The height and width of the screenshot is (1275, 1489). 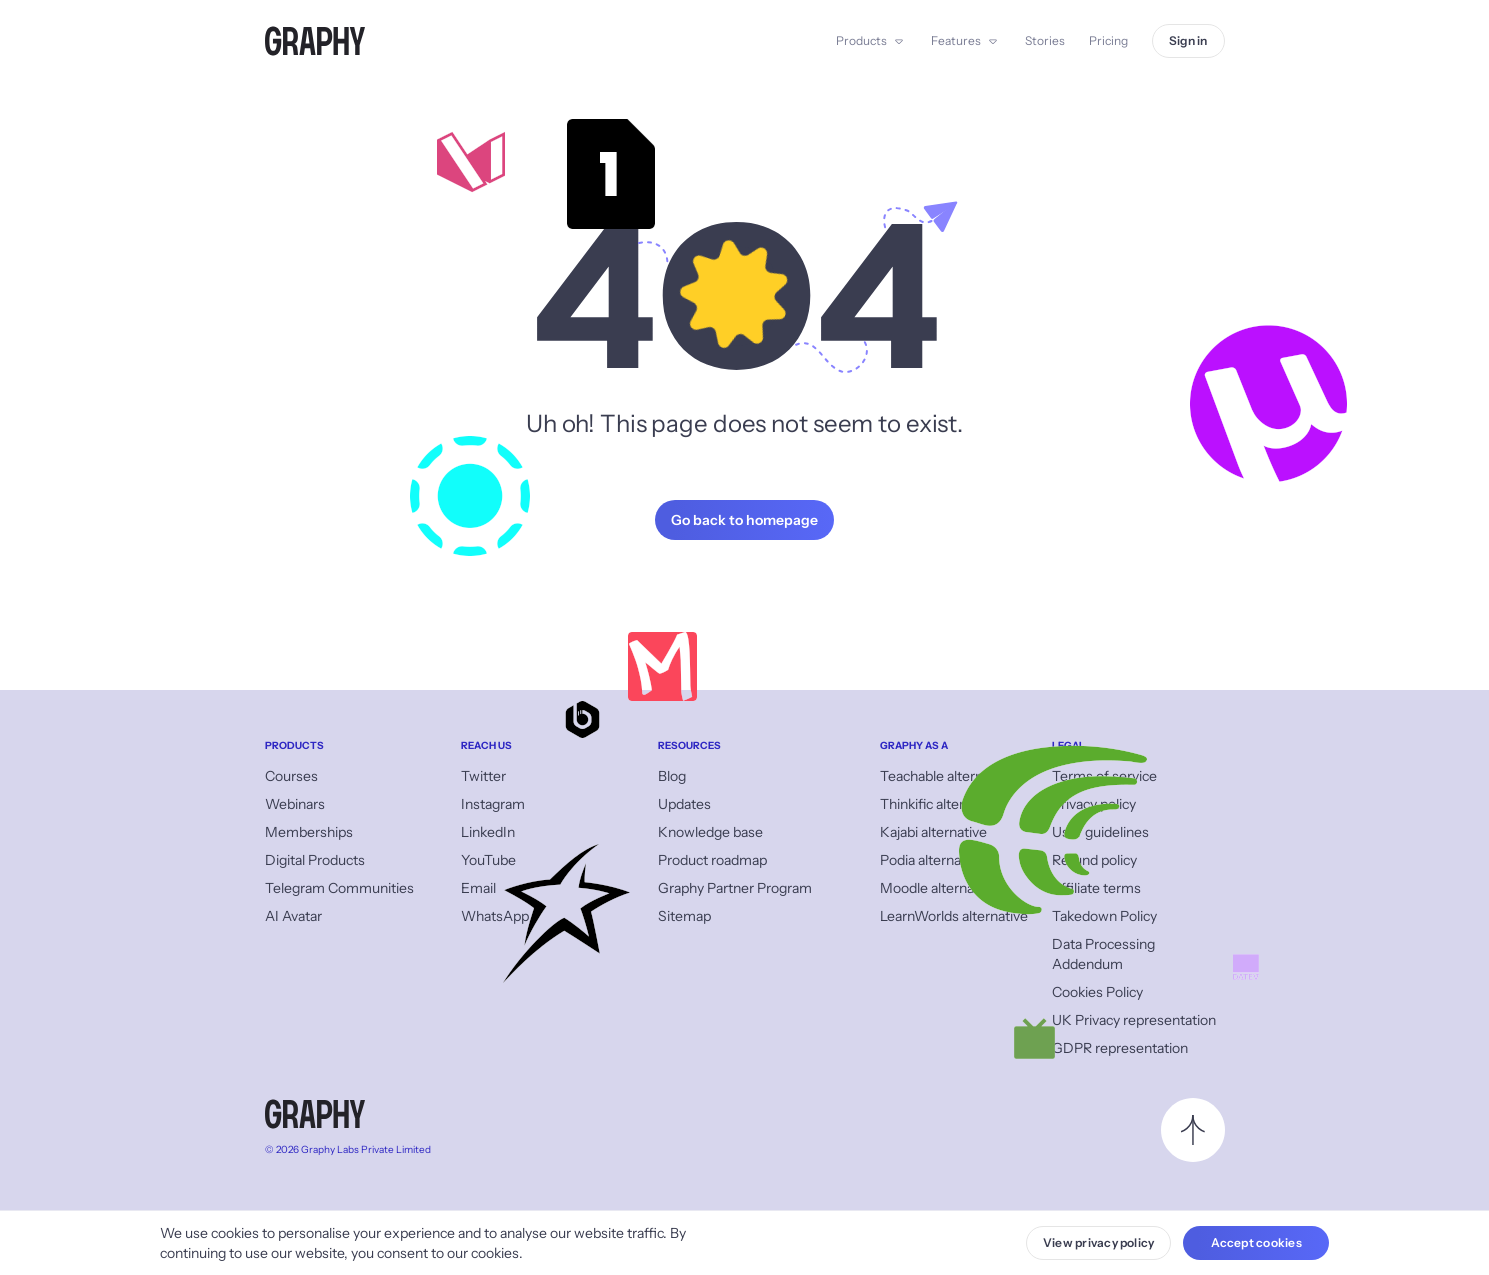 What do you see at coordinates (1034, 1040) in the screenshot?
I see `open tv or video streaming app` at bounding box center [1034, 1040].